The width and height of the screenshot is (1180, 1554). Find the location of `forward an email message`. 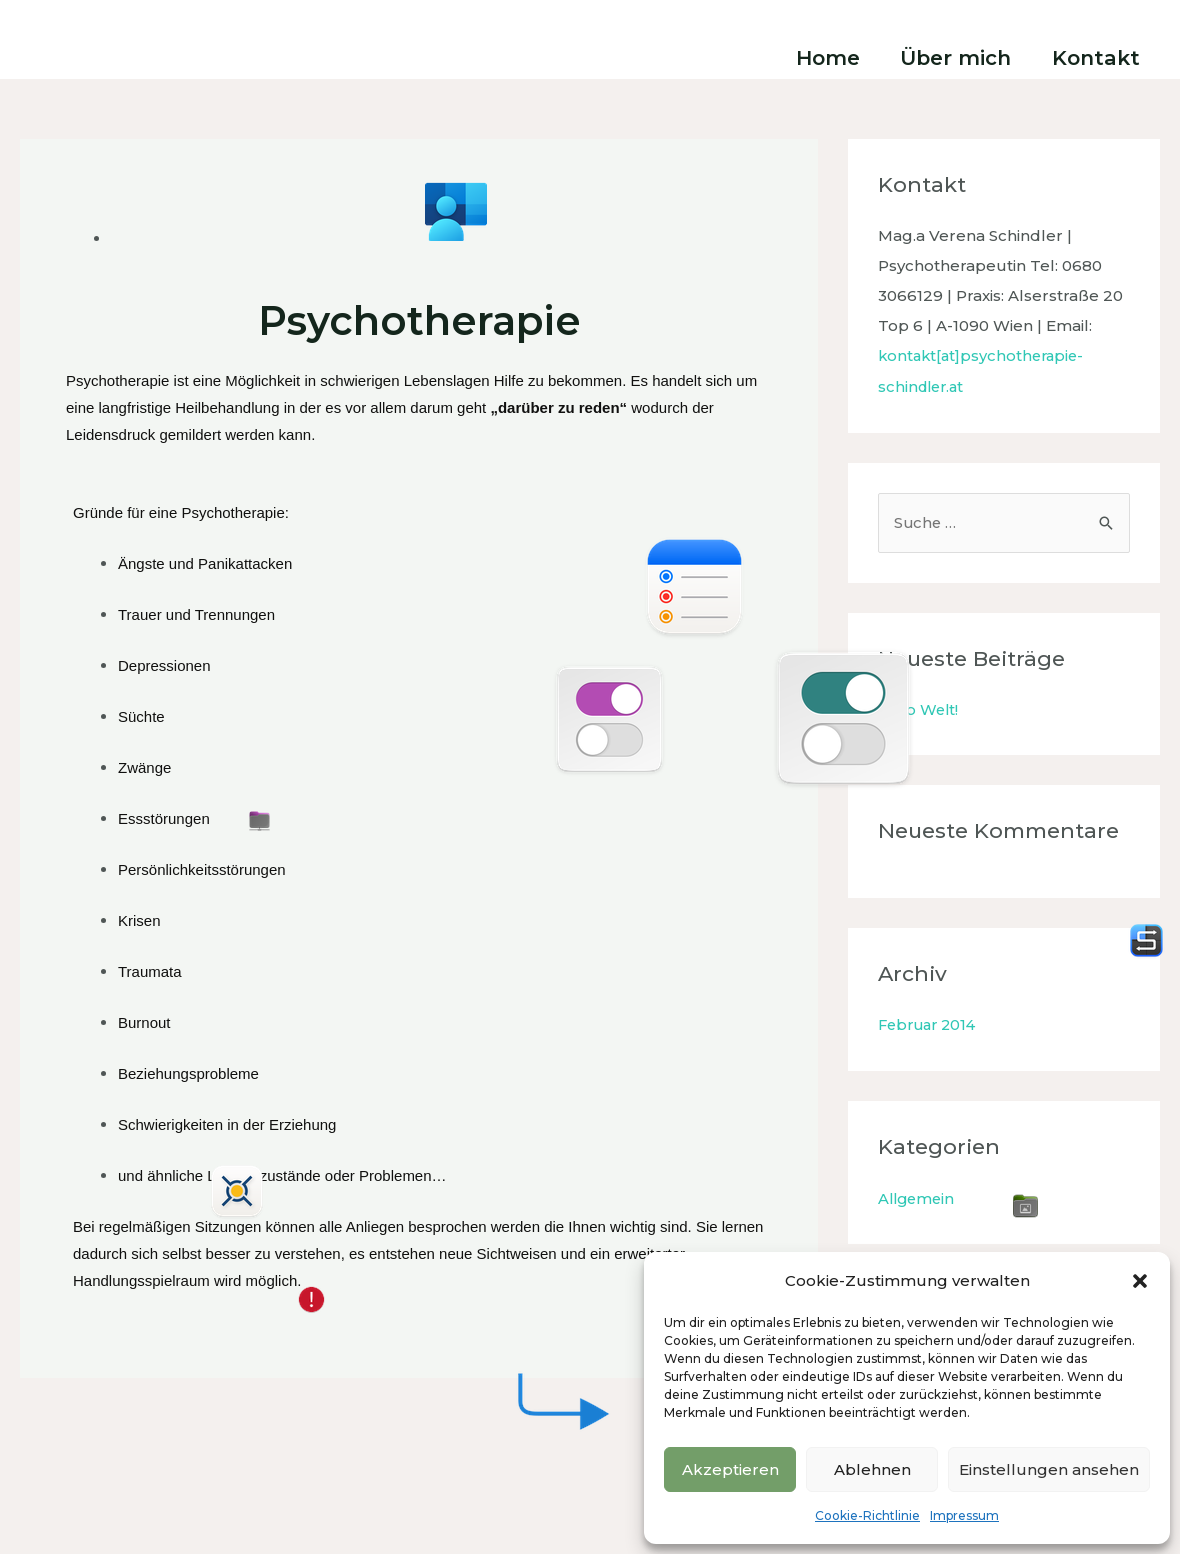

forward an email message is located at coordinates (565, 1401).